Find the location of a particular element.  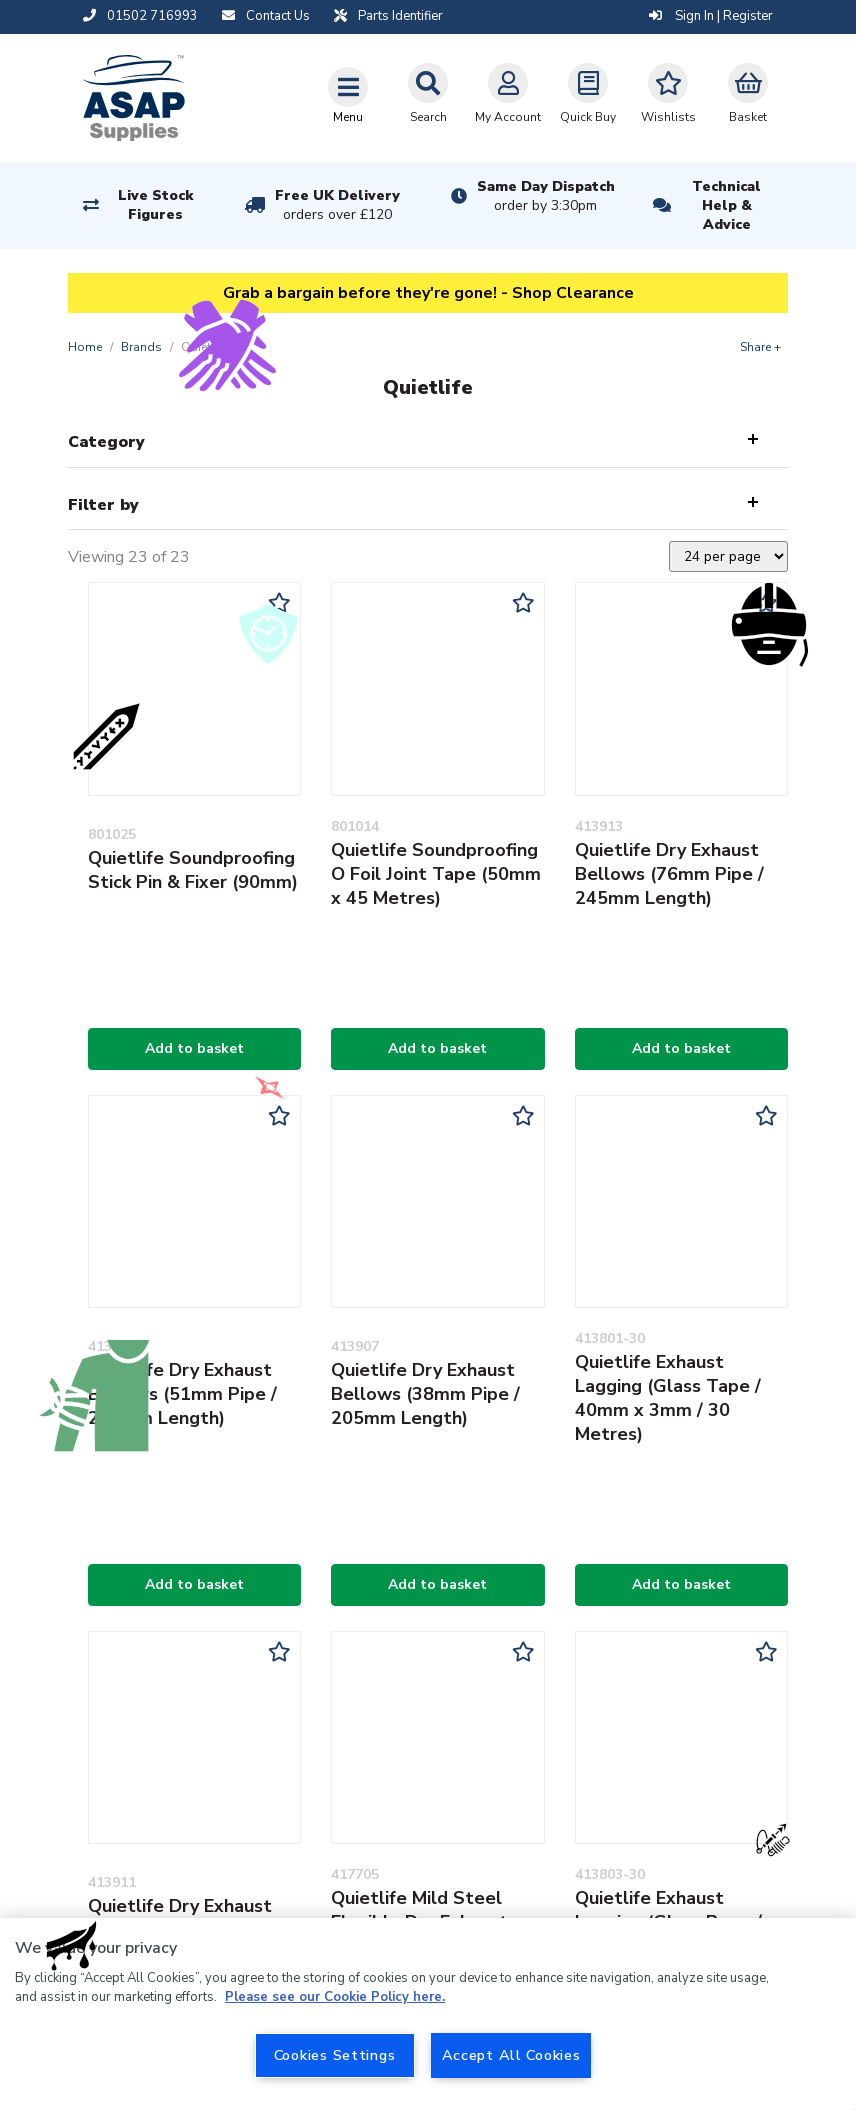

equip a magical or enchanted weapon is located at coordinates (106, 736).